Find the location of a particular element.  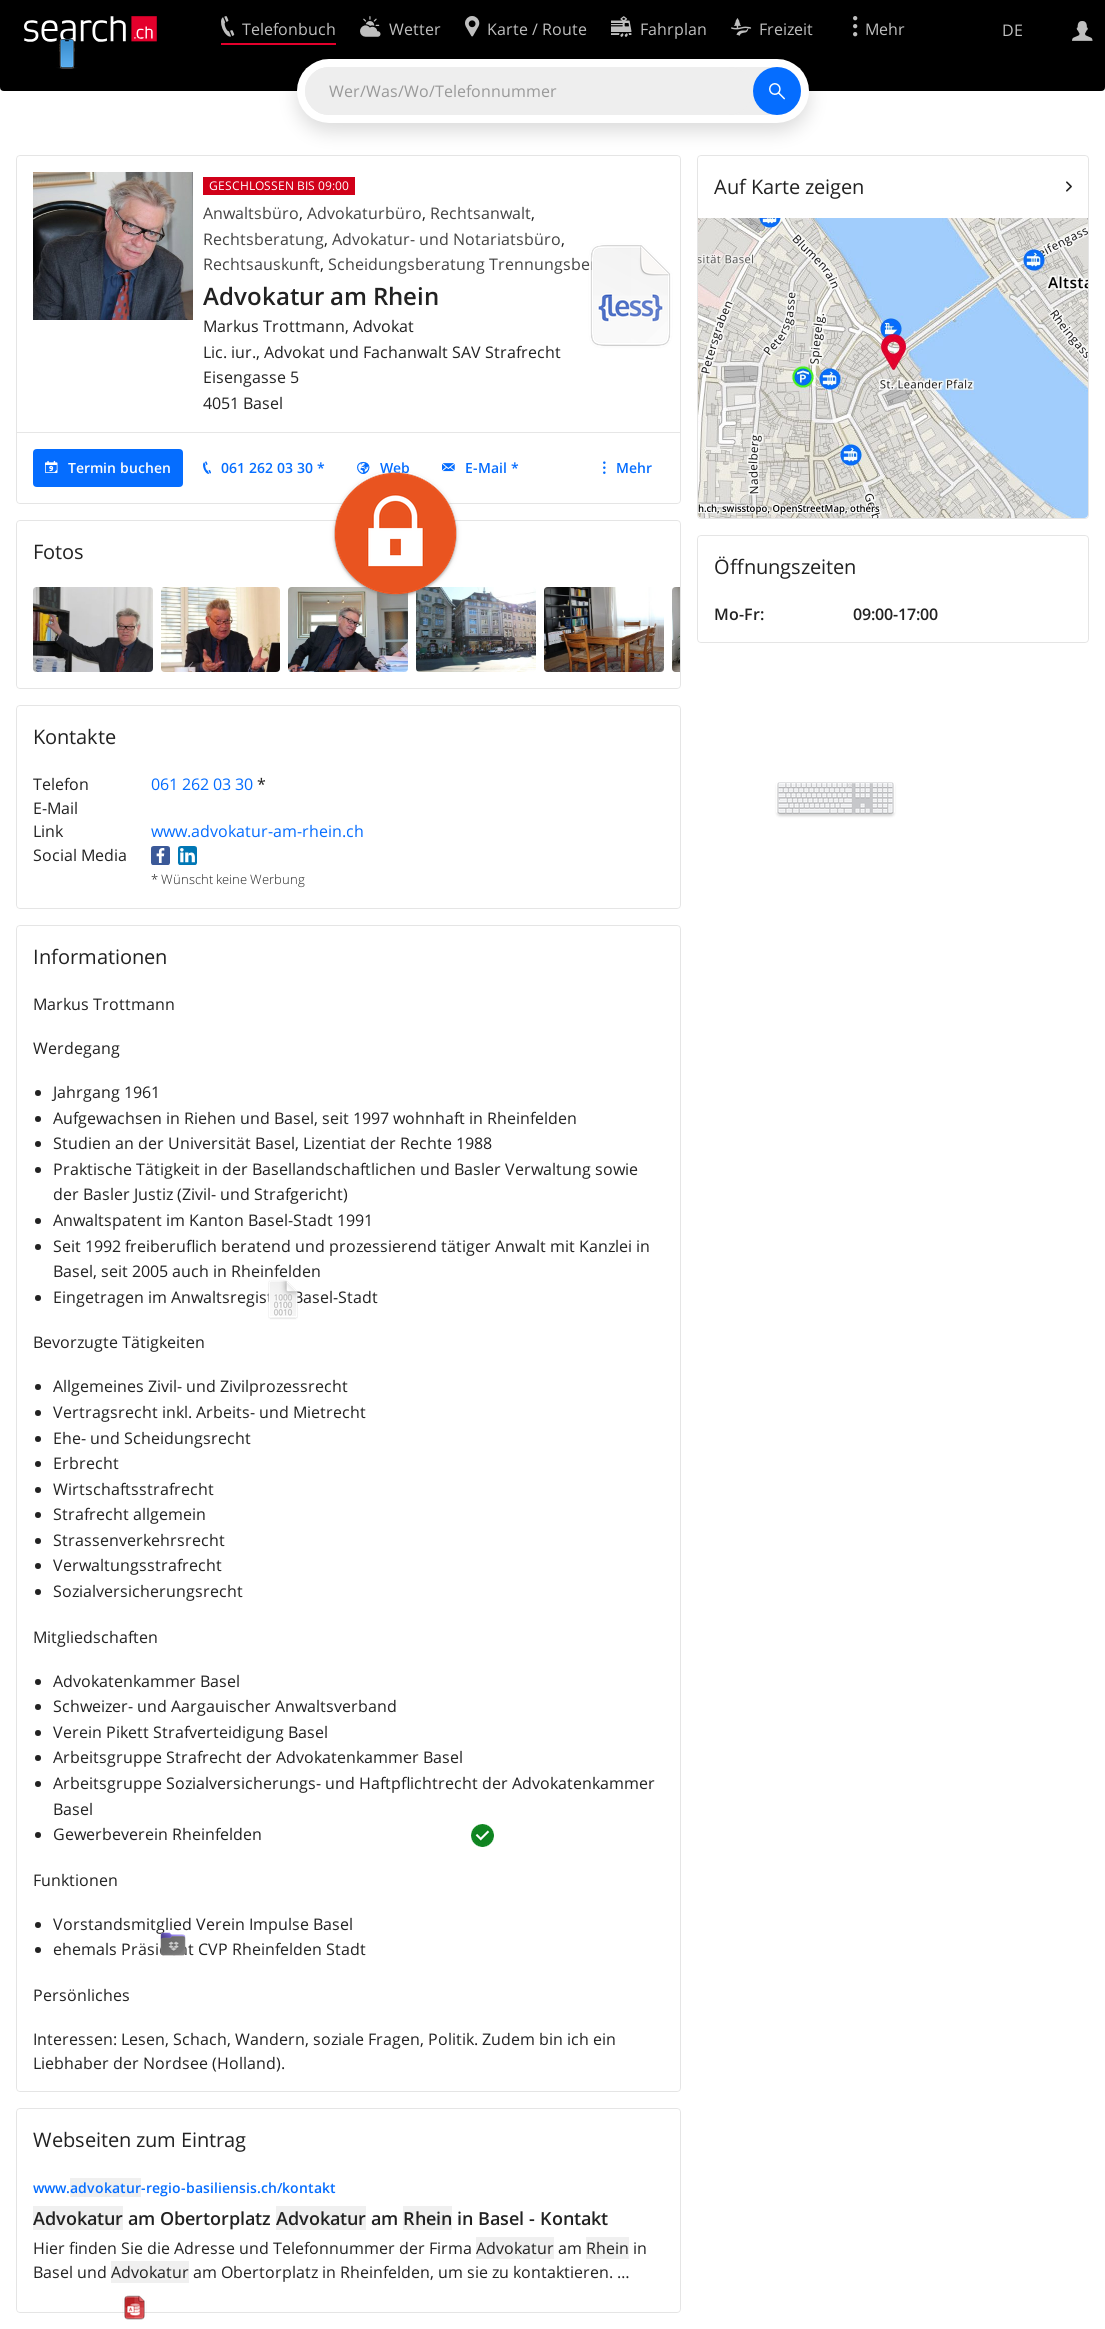

open your Dropbox synced folder is located at coordinates (173, 1944).